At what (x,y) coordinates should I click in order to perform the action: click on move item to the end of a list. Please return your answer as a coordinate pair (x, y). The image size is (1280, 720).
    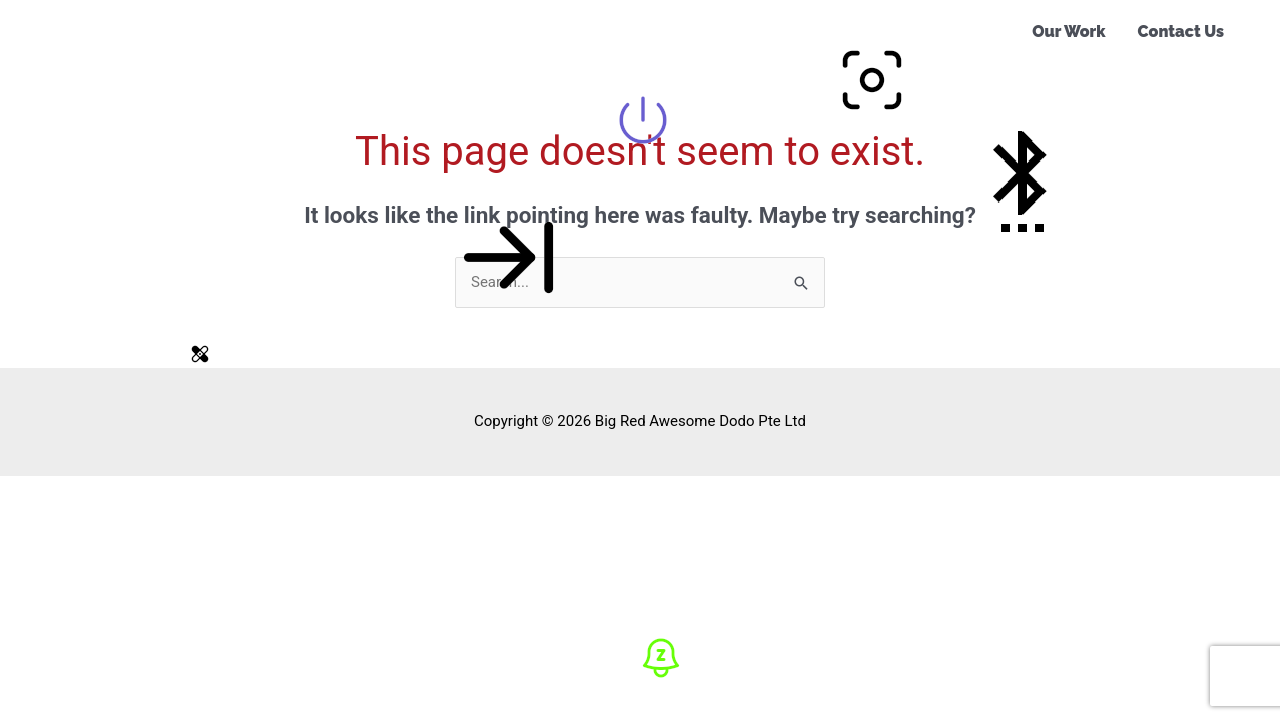
    Looking at the image, I should click on (508, 257).